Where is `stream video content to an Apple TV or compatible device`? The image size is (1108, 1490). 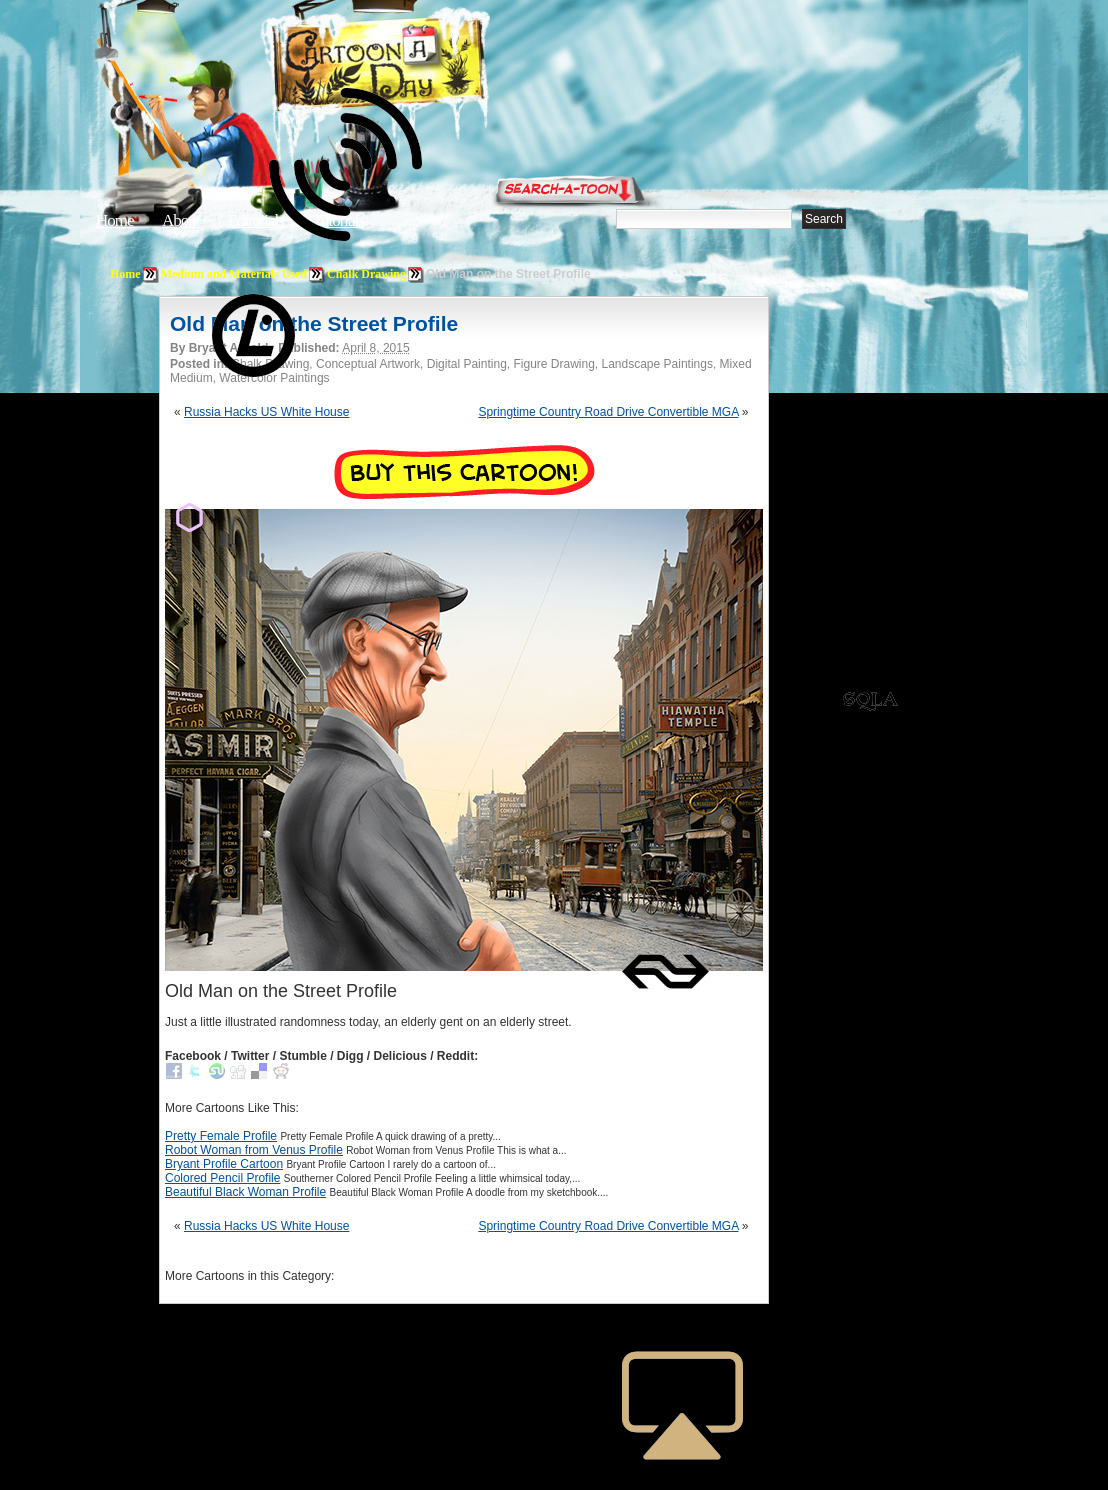 stream video content to an Apple TV or compatible device is located at coordinates (682, 1405).